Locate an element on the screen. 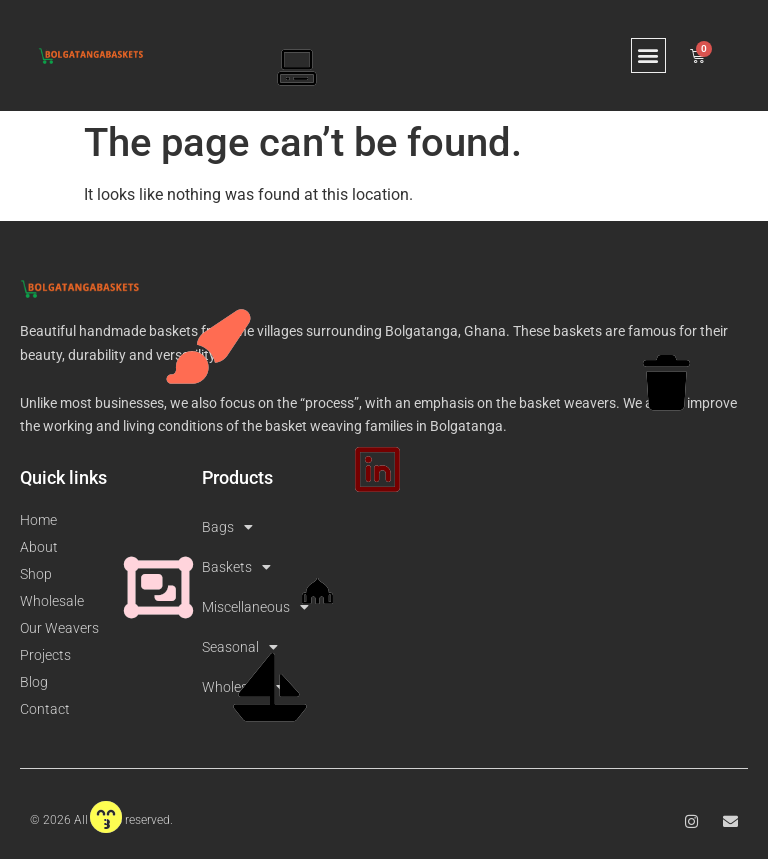  find nearby mosques is located at coordinates (317, 592).